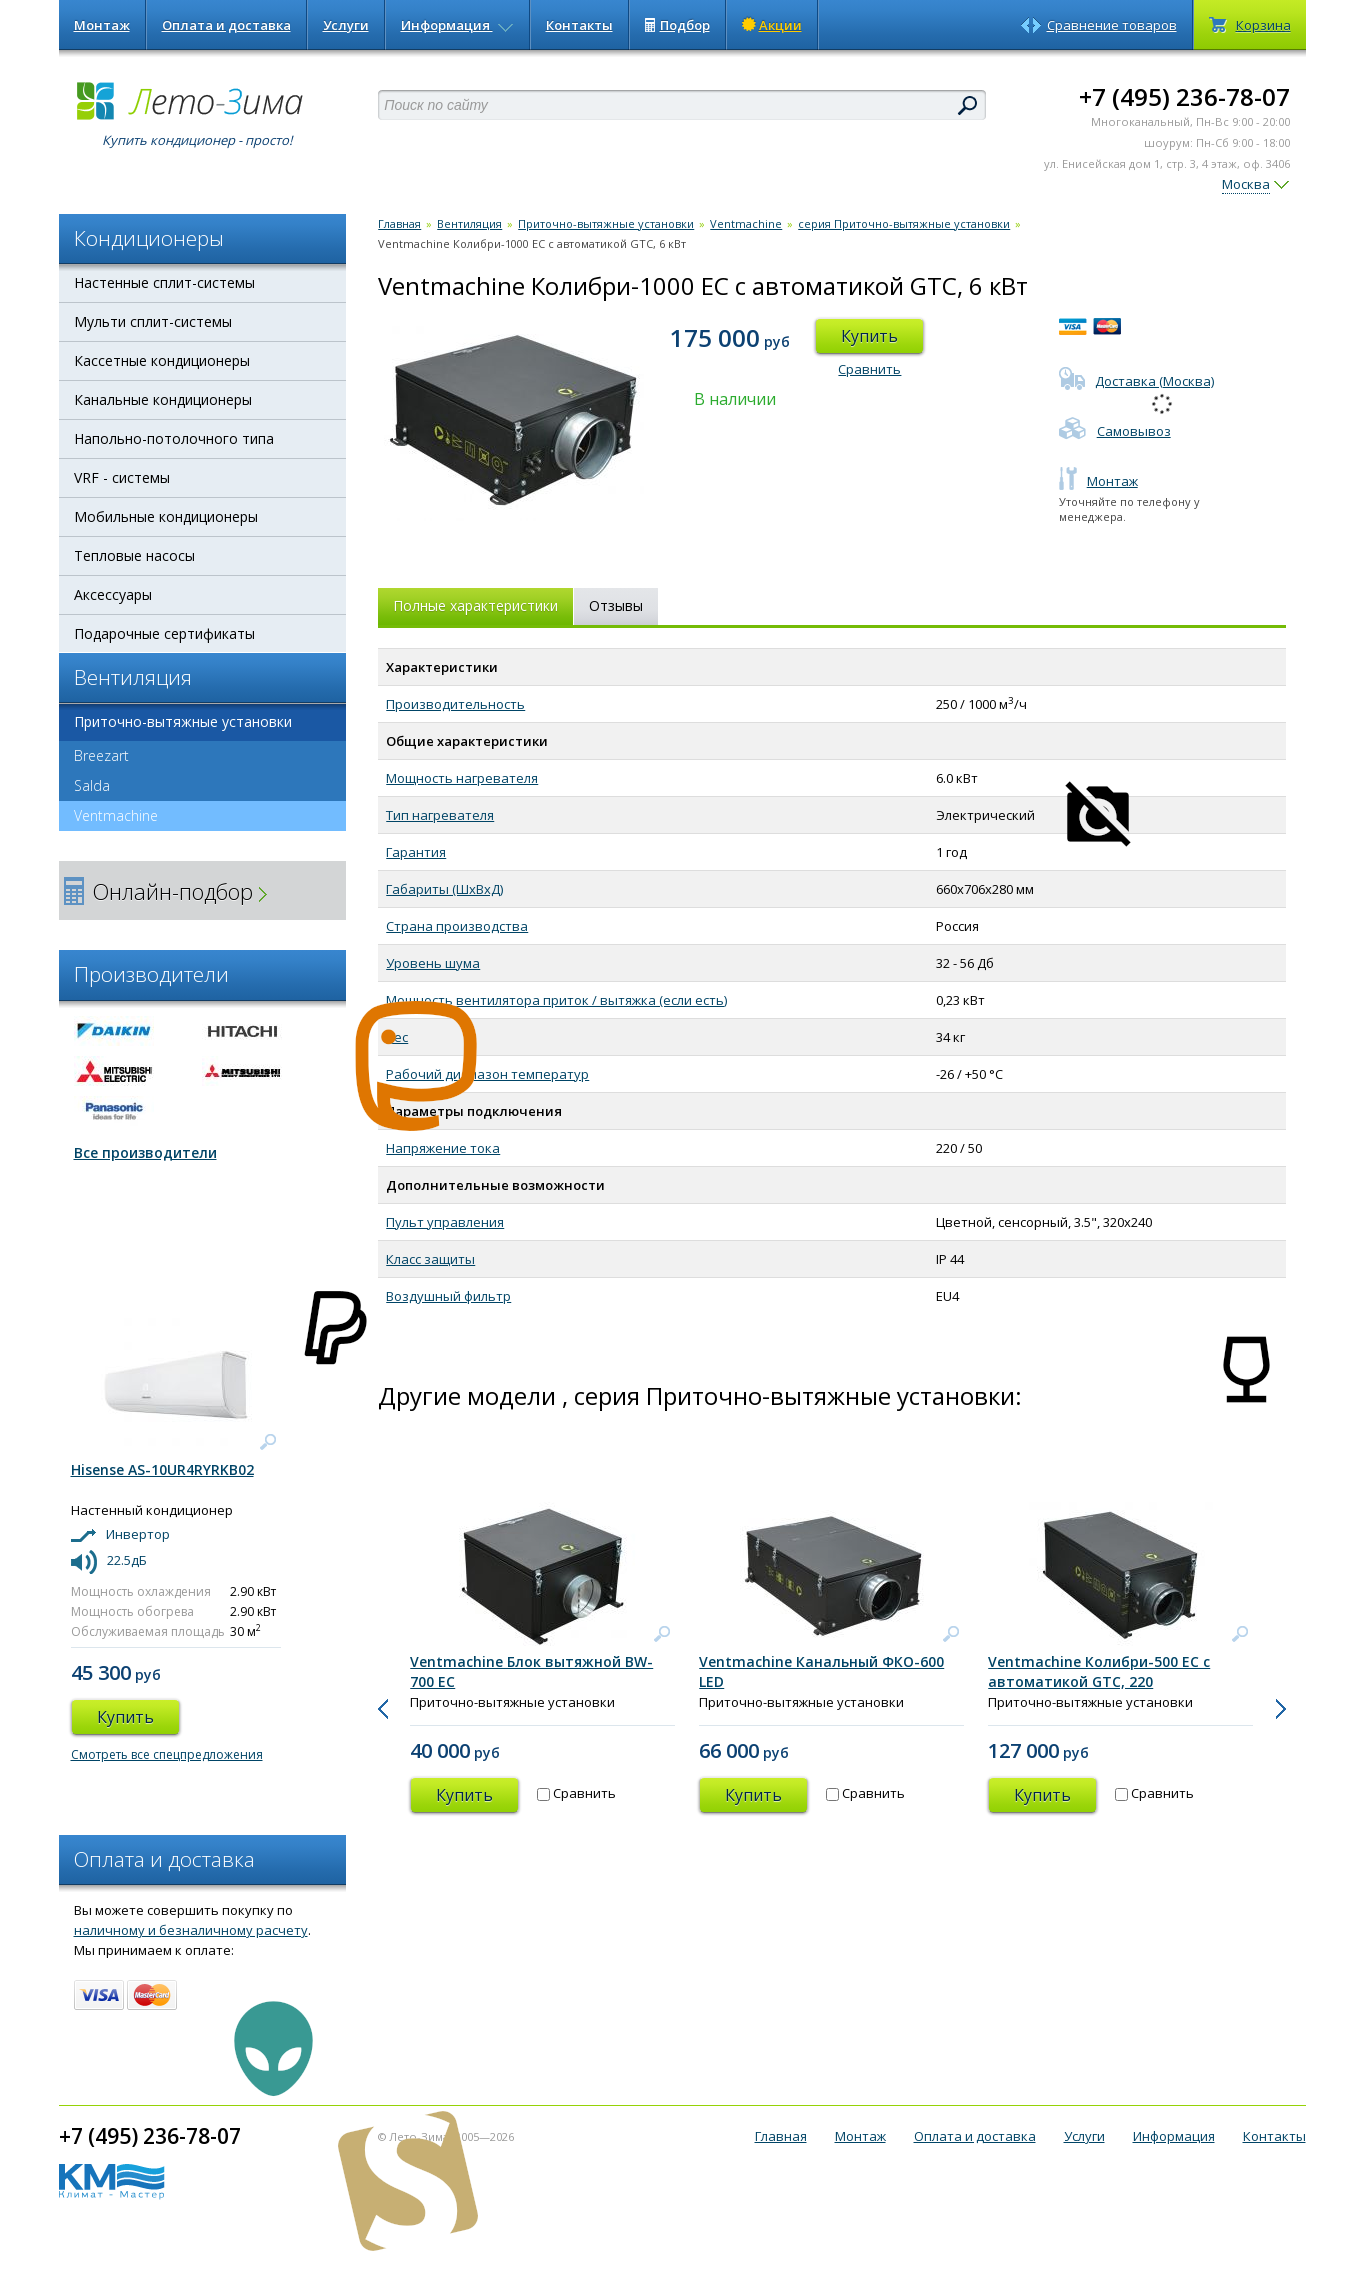 Image resolution: width=1364 pixels, height=2285 pixels. I want to click on browse wine or beverage menu, so click(1246, 1369).